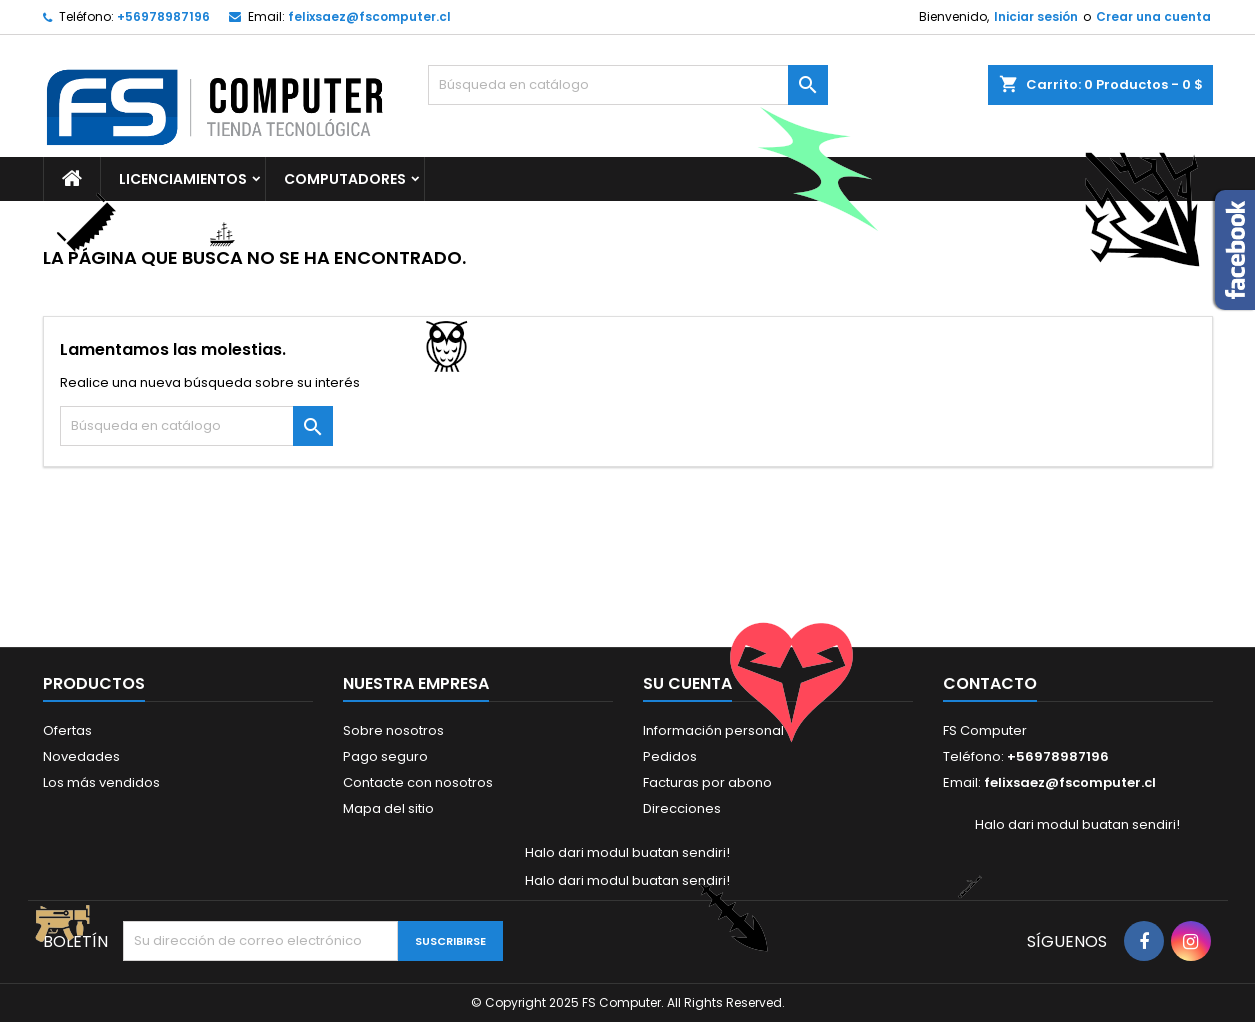  What do you see at coordinates (970, 887) in the screenshot?
I see `select bassoon instrument` at bounding box center [970, 887].